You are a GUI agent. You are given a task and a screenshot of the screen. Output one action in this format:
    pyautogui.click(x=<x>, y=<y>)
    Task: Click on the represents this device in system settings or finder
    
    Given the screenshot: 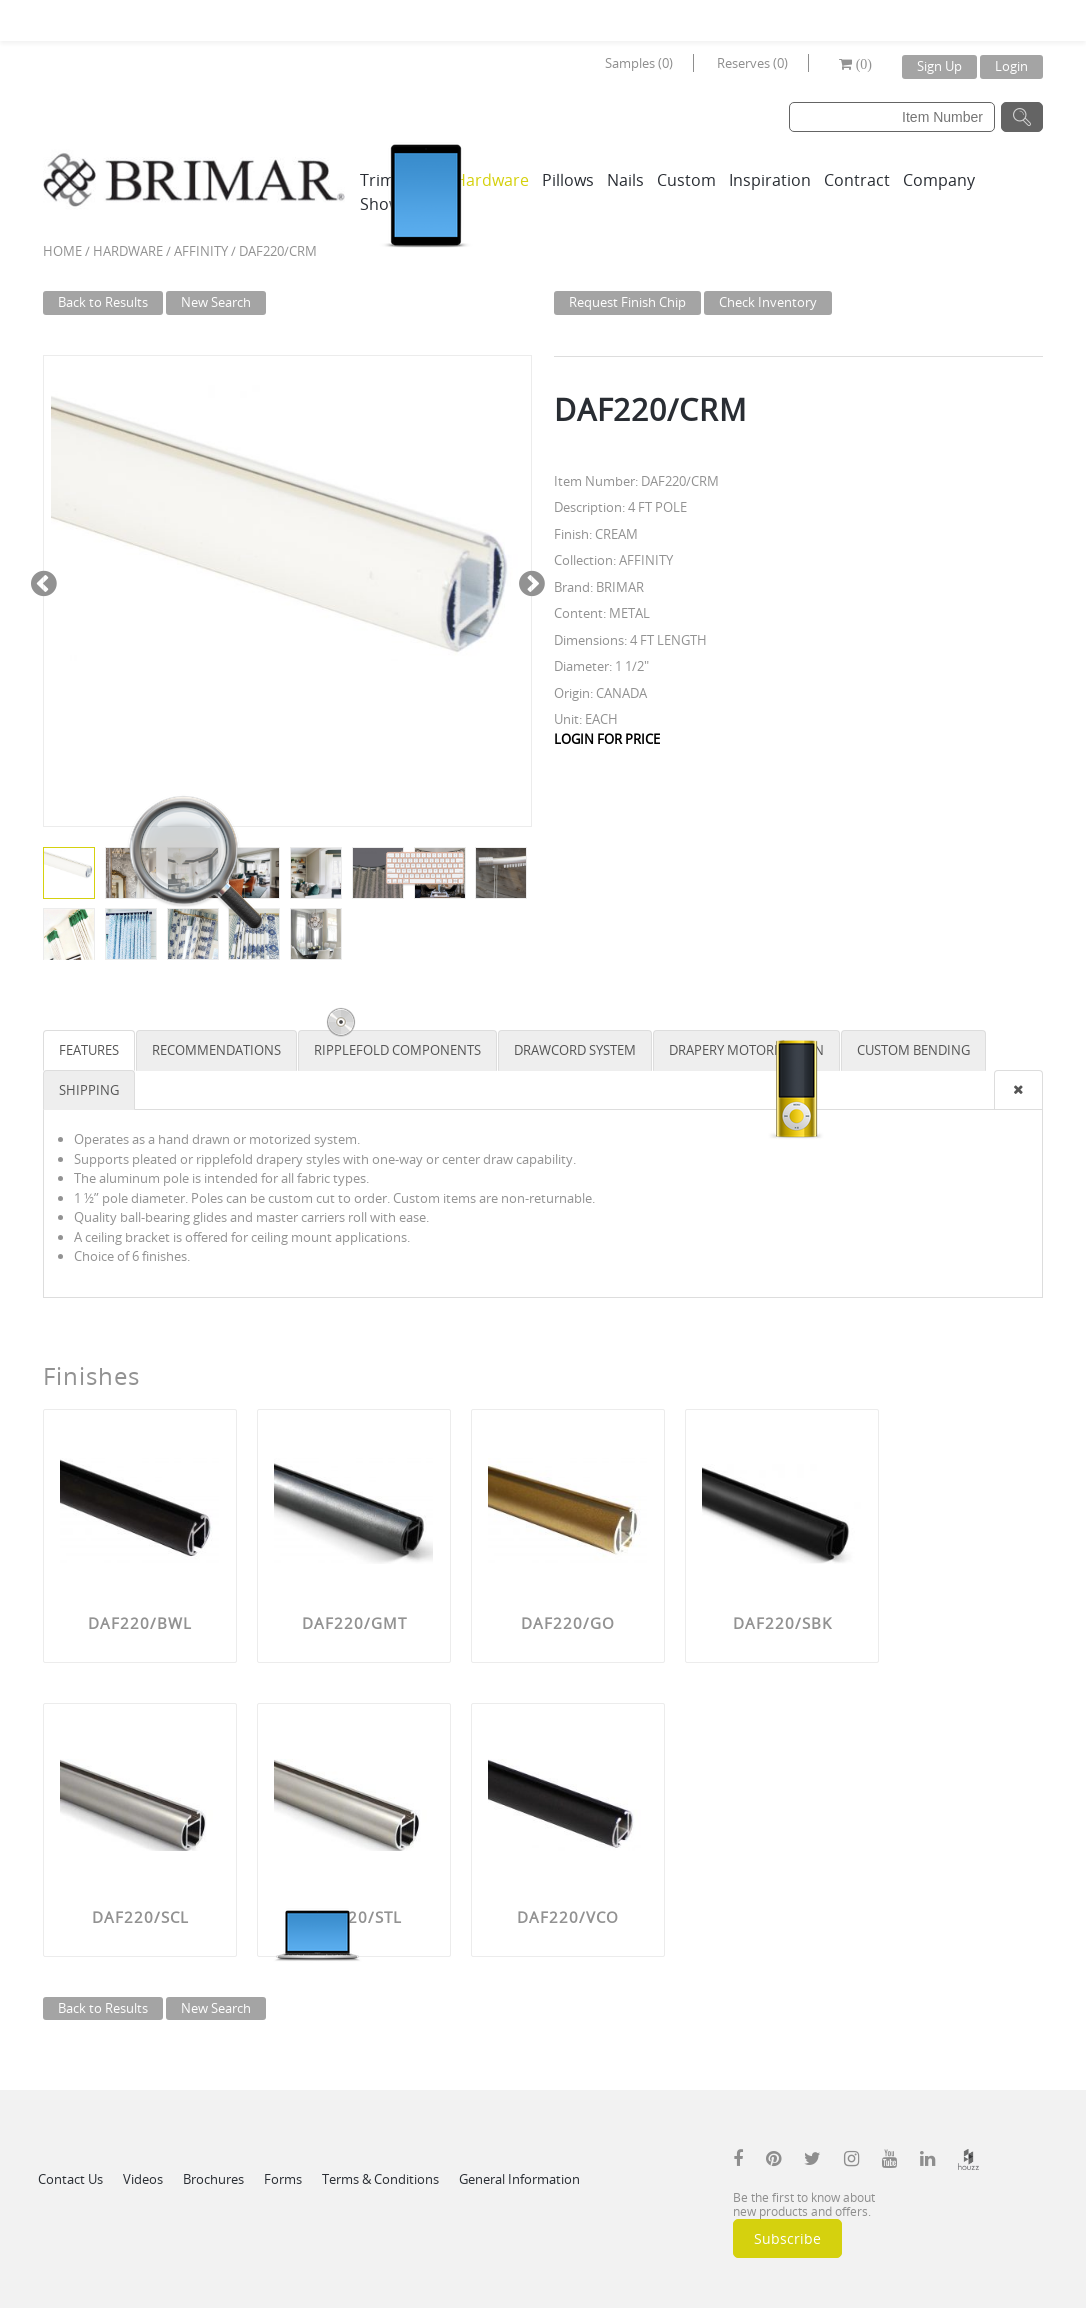 What is the action you would take?
    pyautogui.click(x=317, y=1928)
    